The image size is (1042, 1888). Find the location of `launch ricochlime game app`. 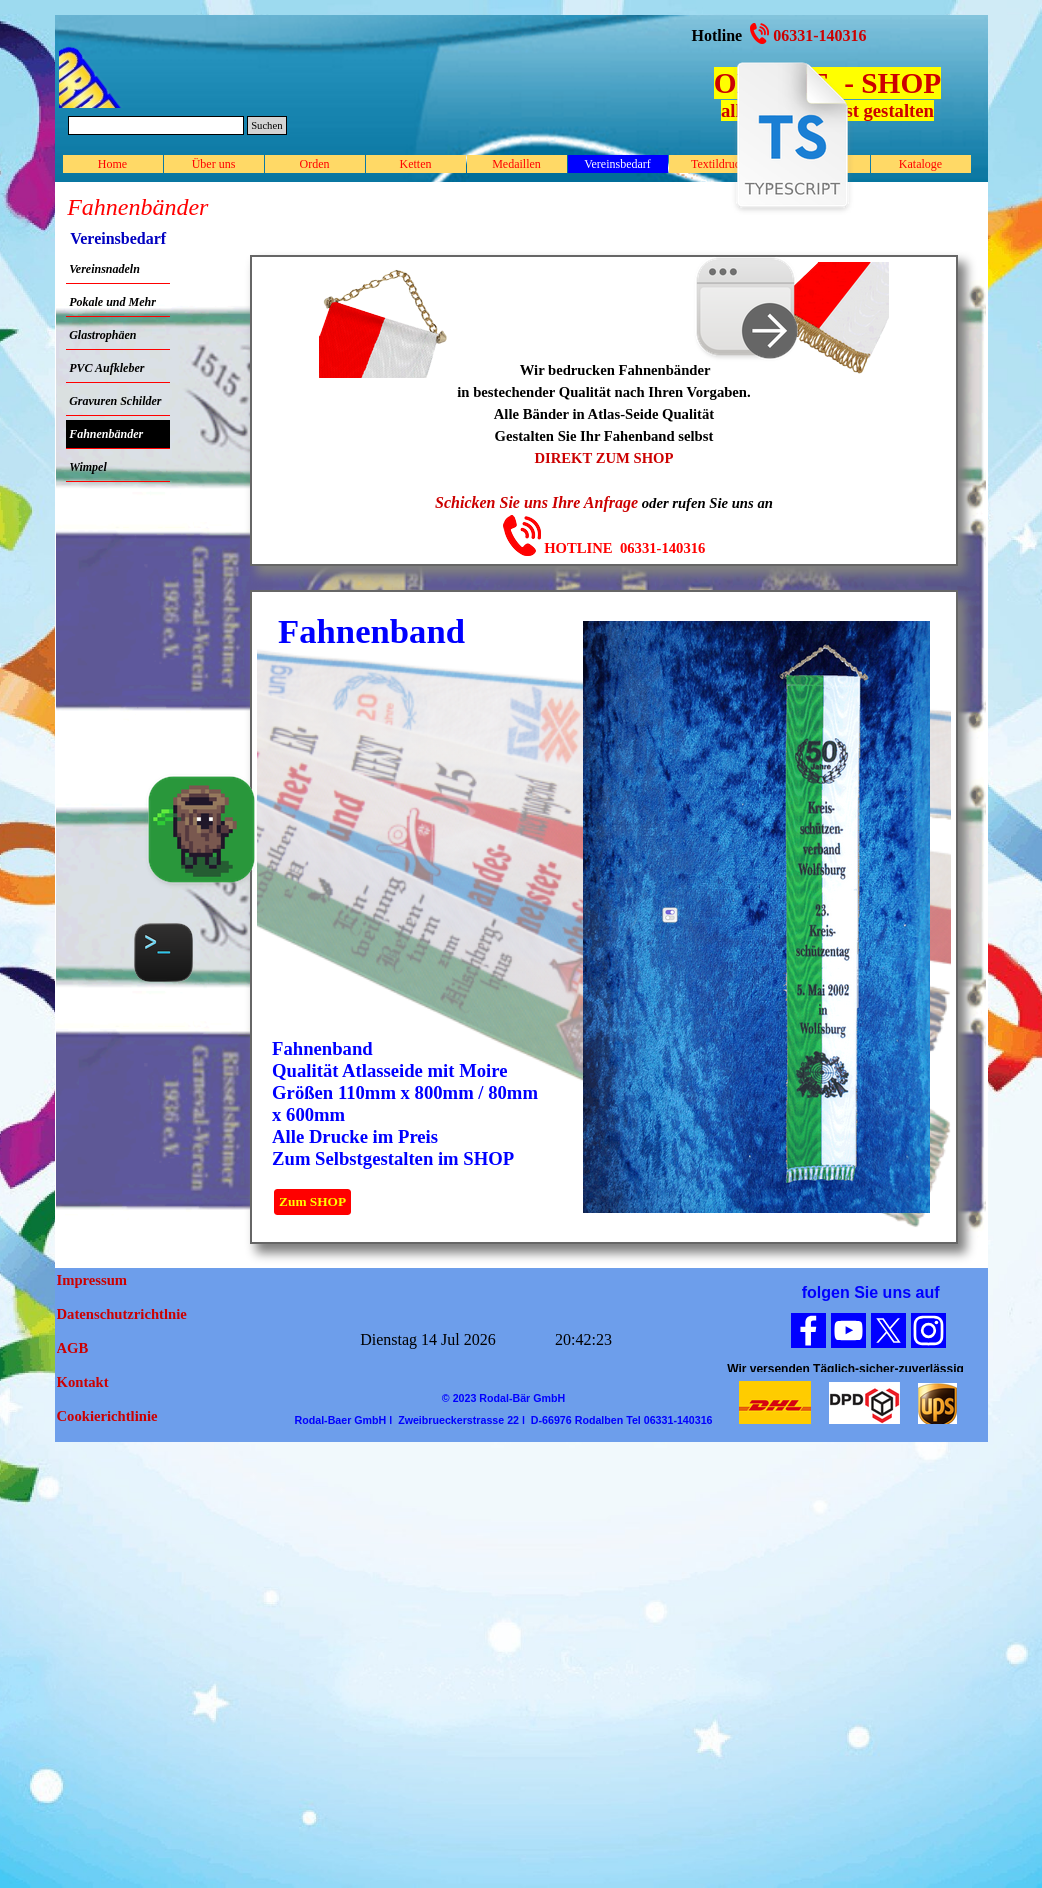

launch ricochlime game app is located at coordinates (201, 829).